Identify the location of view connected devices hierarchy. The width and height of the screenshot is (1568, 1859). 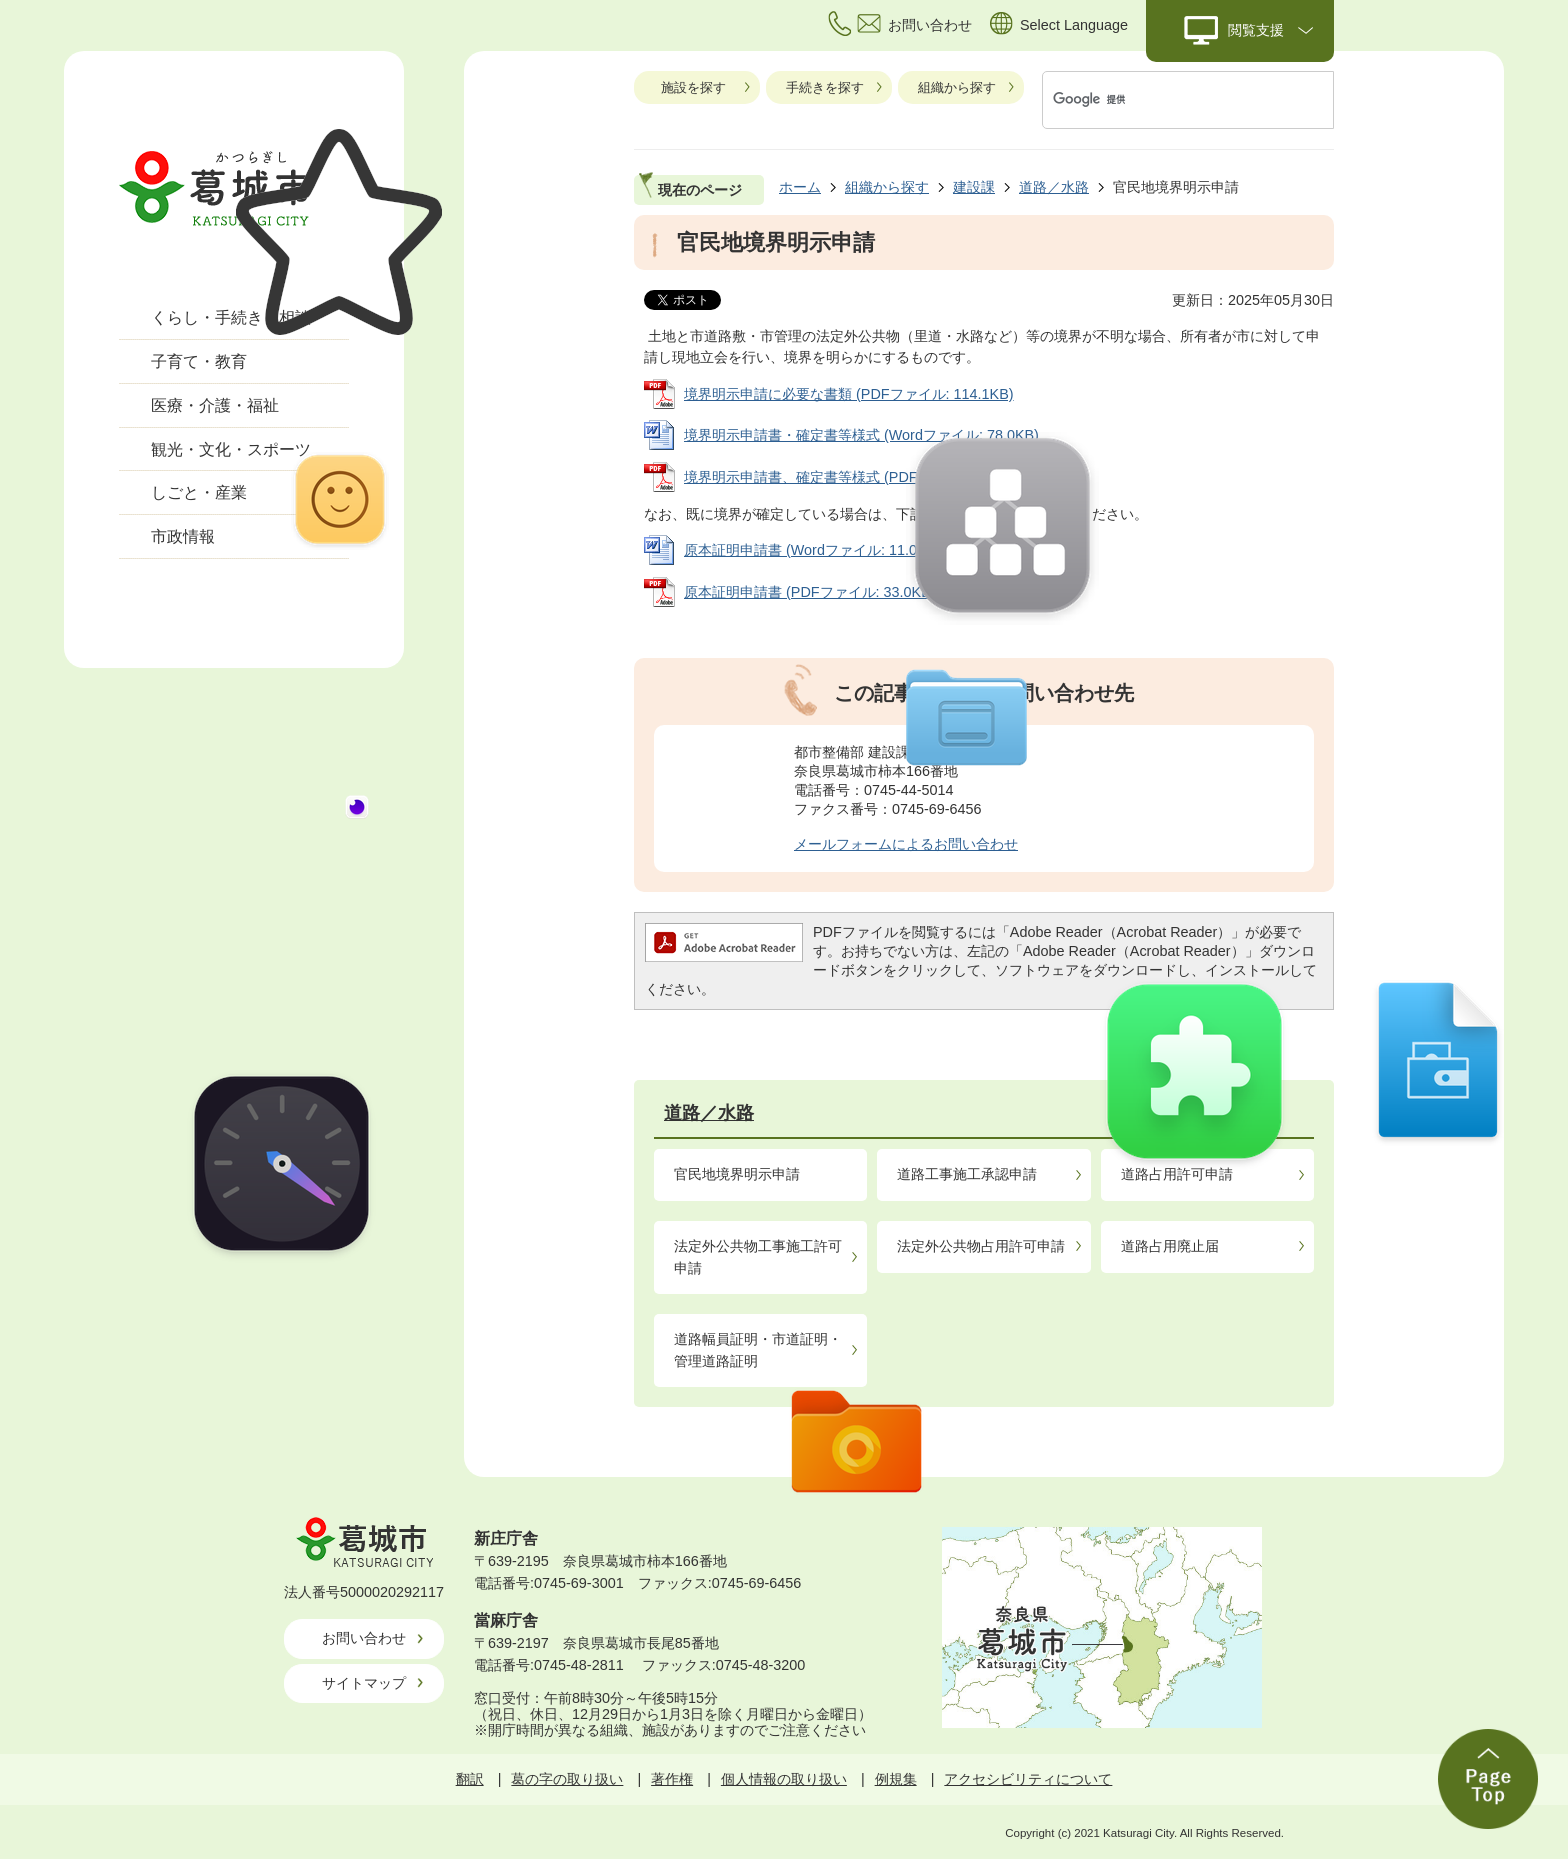
(1002, 528).